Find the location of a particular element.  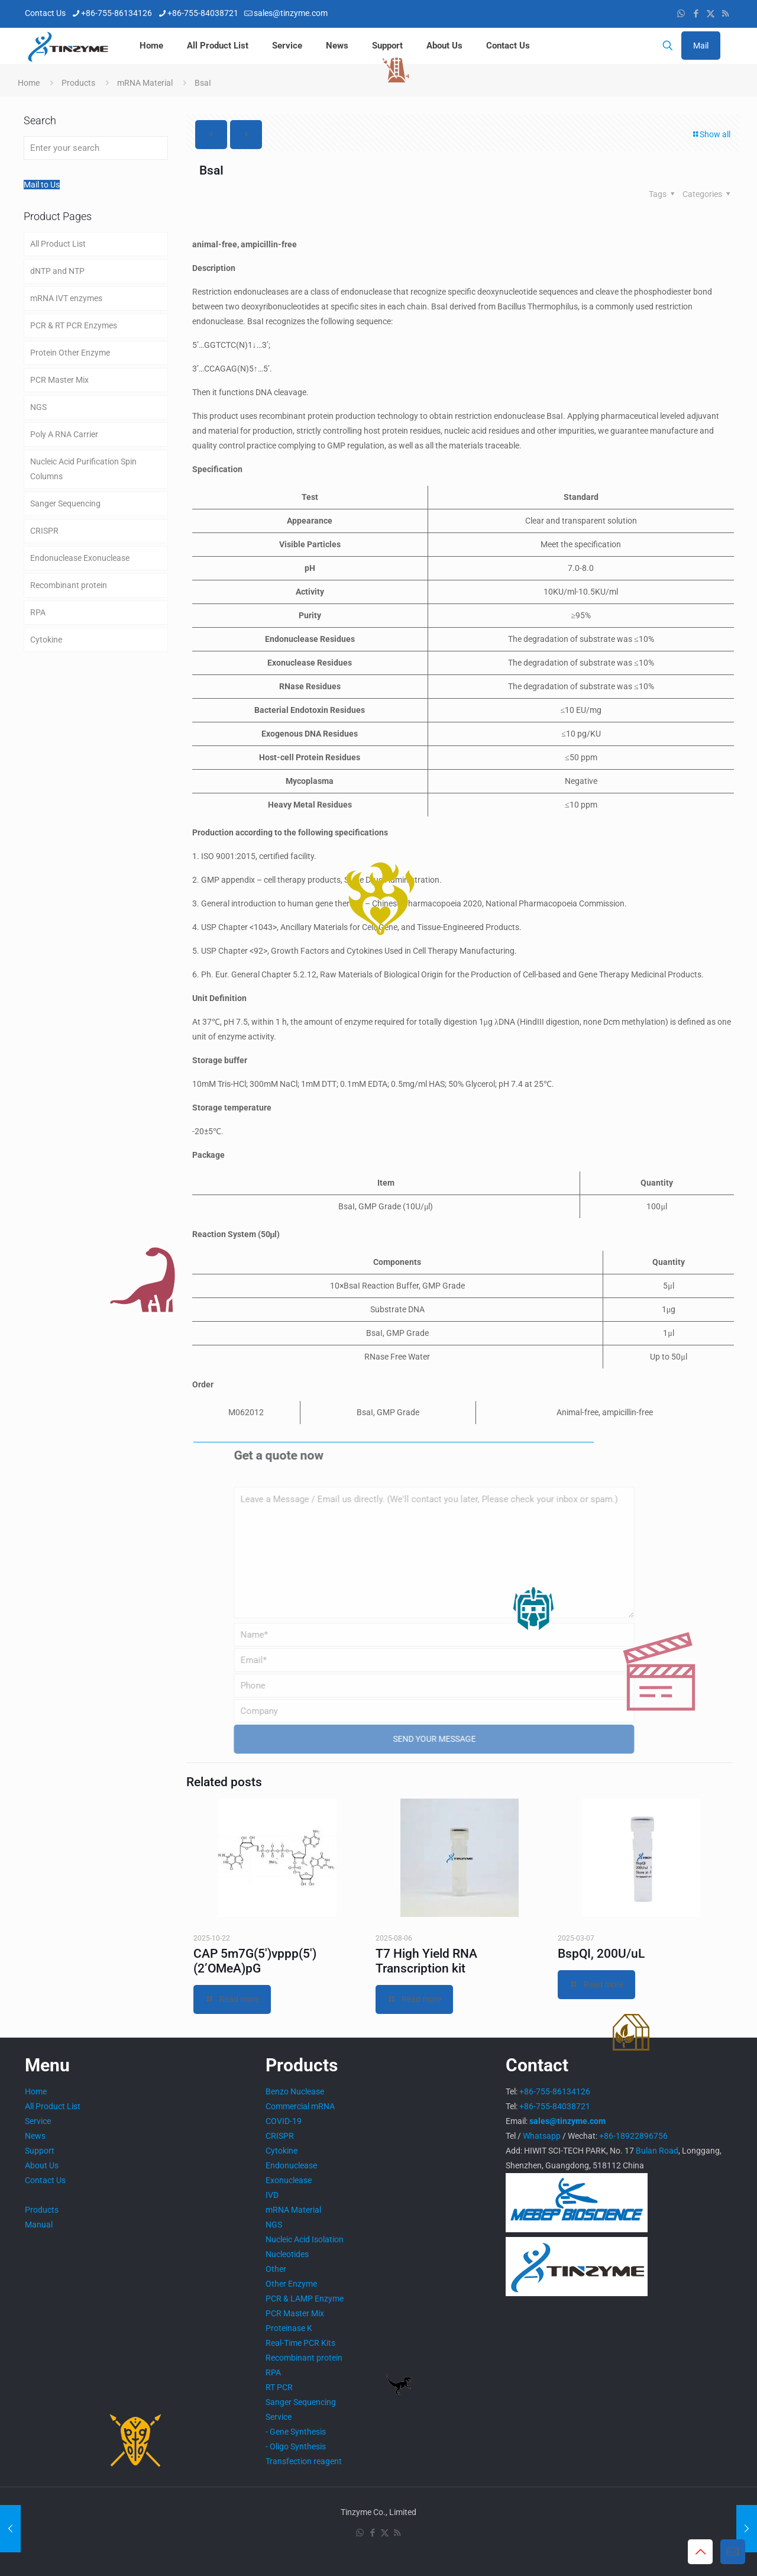

indicates heartburn or acid reflux symptom is located at coordinates (378, 898).